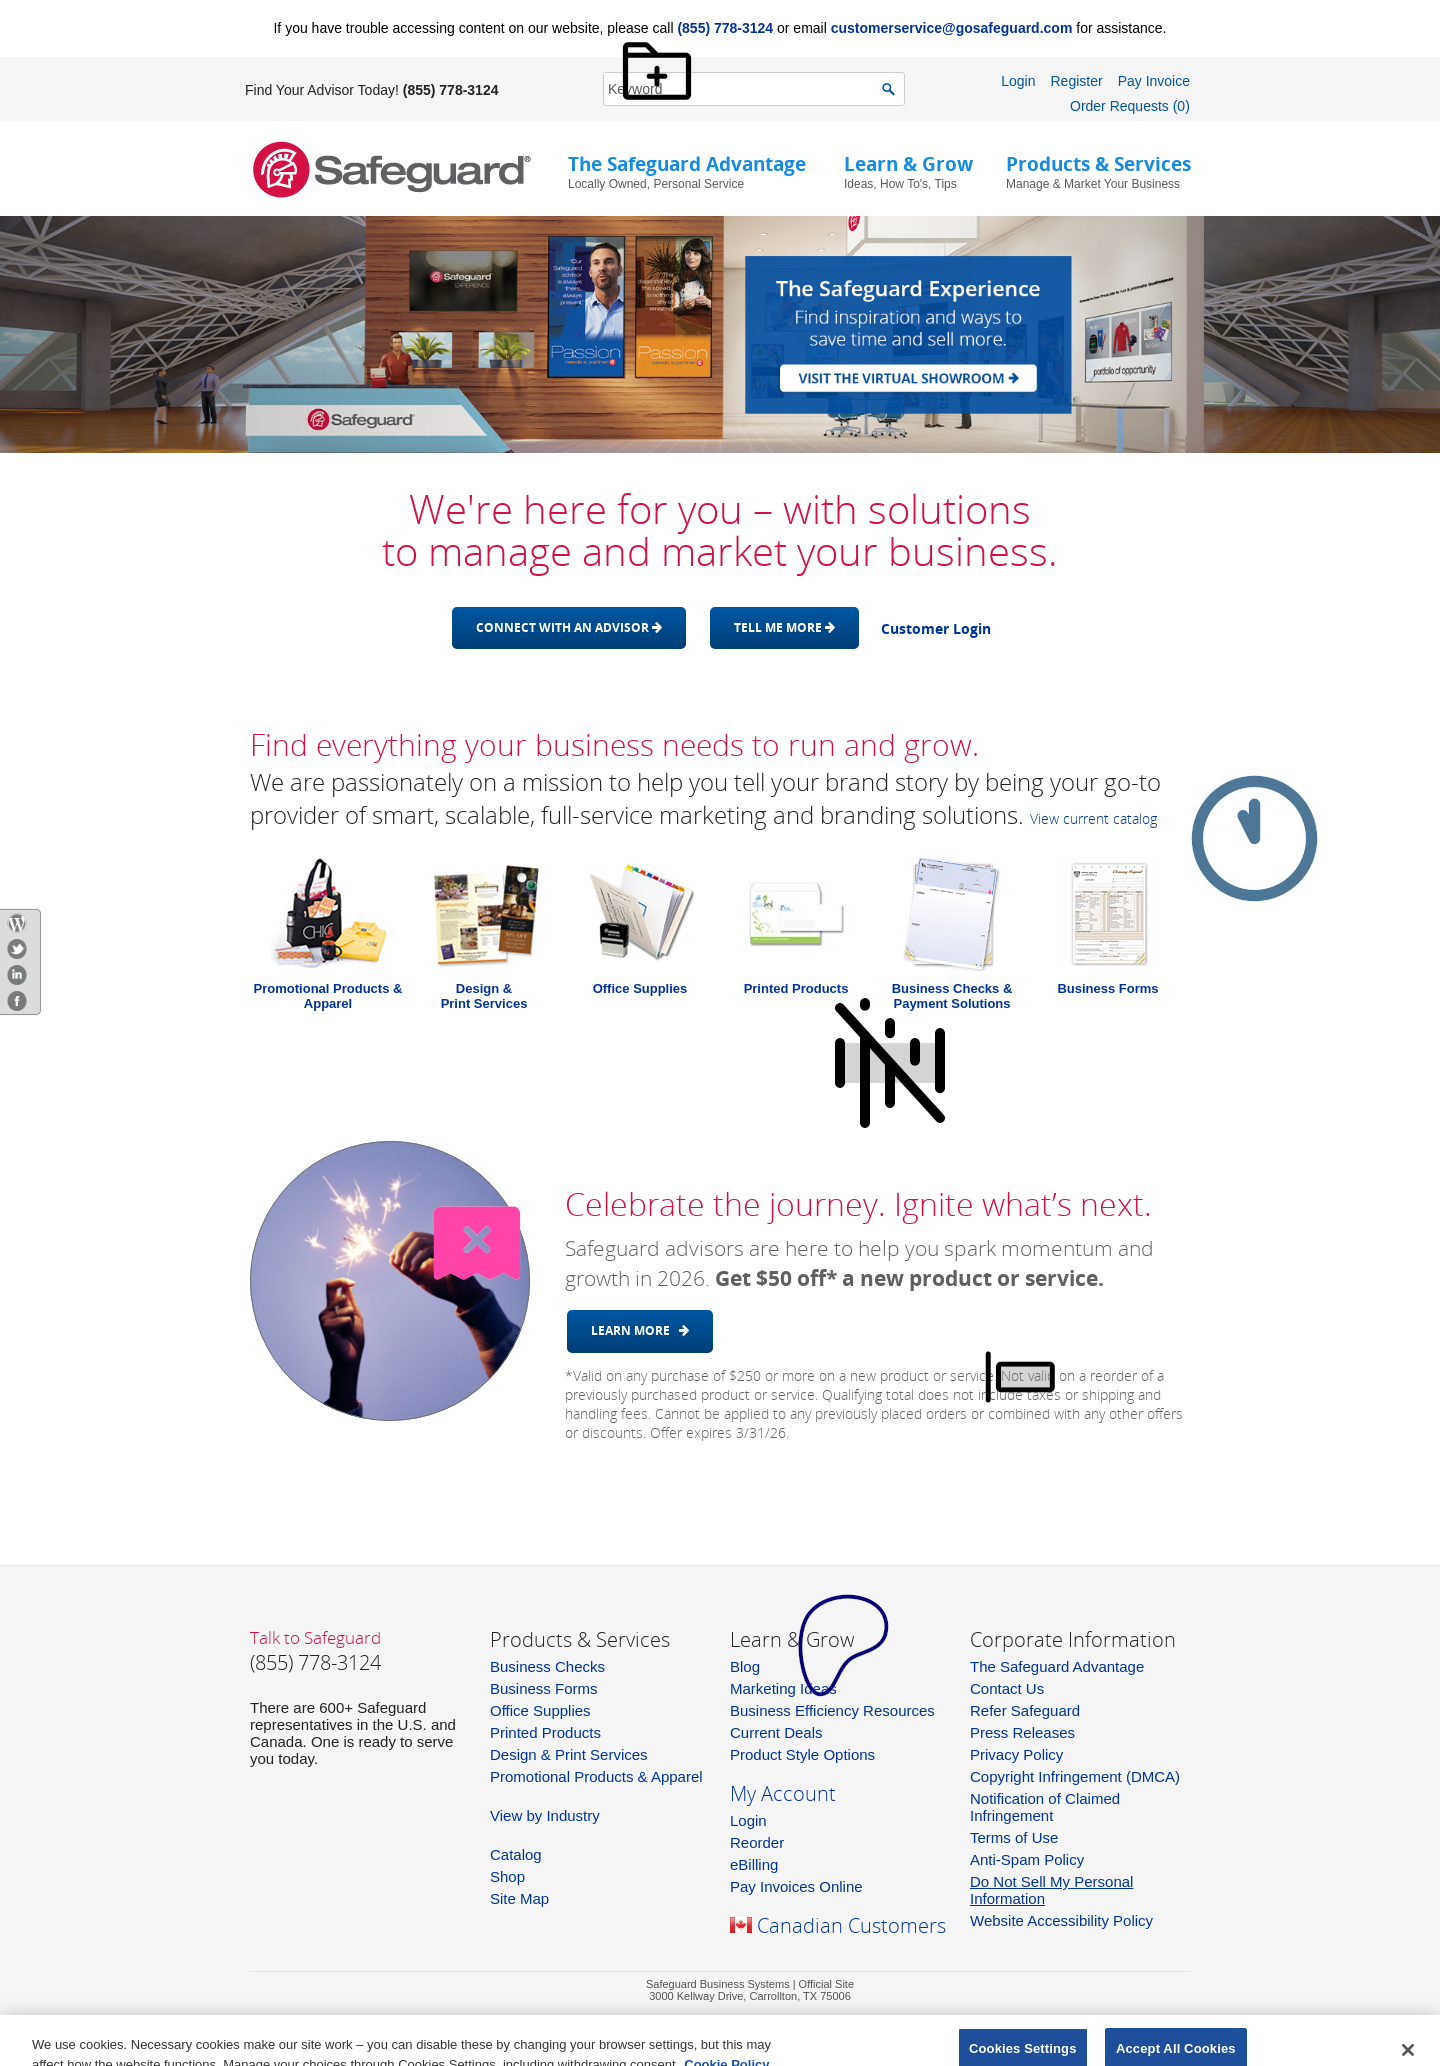 The width and height of the screenshot is (1440, 2066). I want to click on indicates 11 o'clock time, so click(1254, 838).